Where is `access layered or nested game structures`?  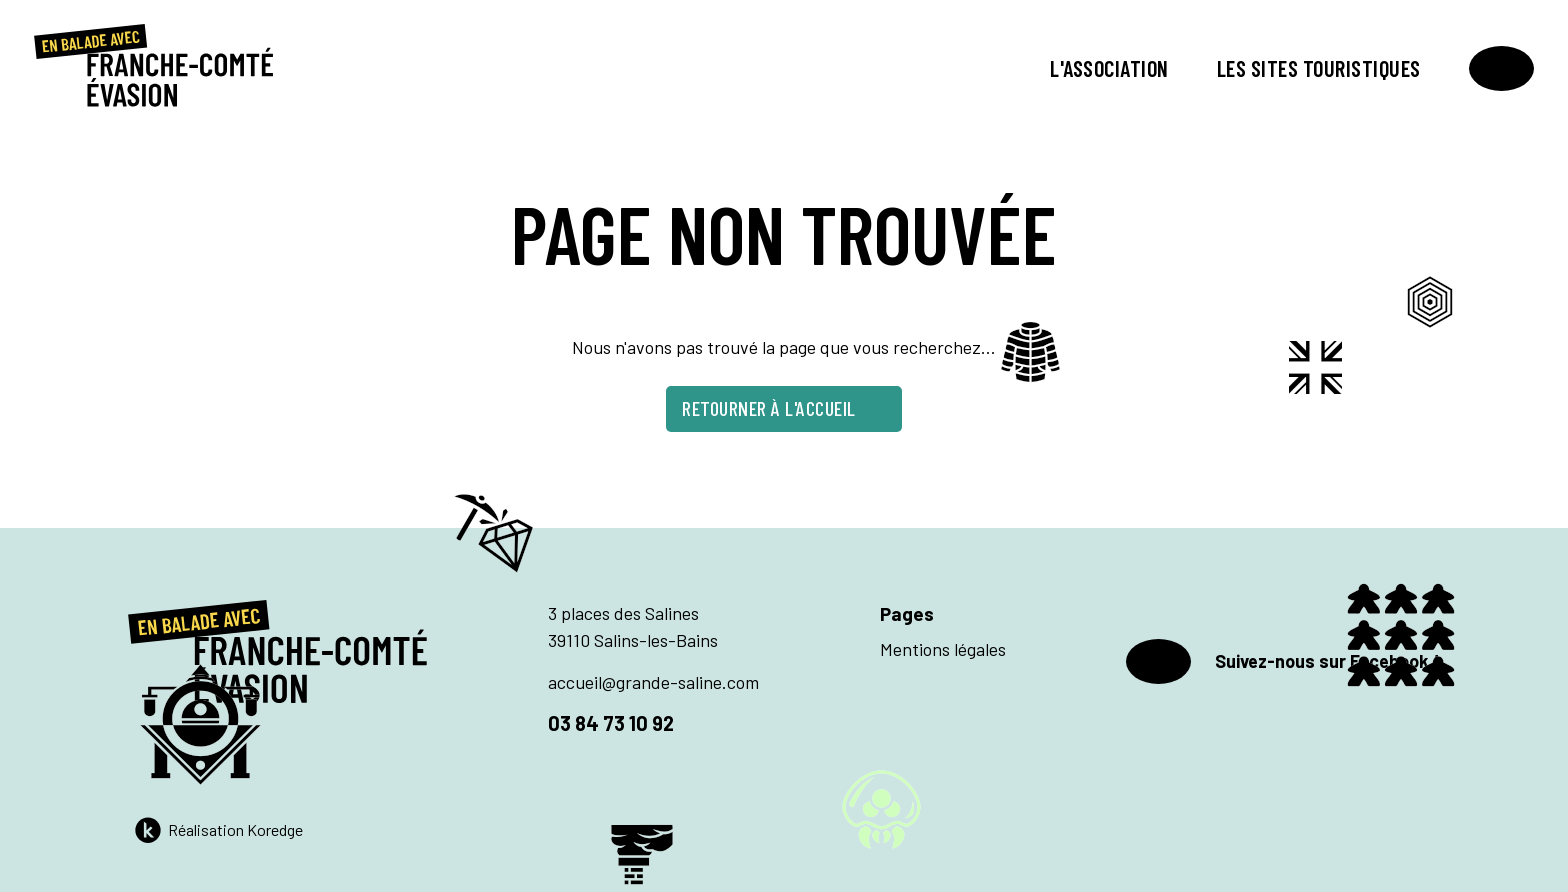 access layered or nested game structures is located at coordinates (1430, 302).